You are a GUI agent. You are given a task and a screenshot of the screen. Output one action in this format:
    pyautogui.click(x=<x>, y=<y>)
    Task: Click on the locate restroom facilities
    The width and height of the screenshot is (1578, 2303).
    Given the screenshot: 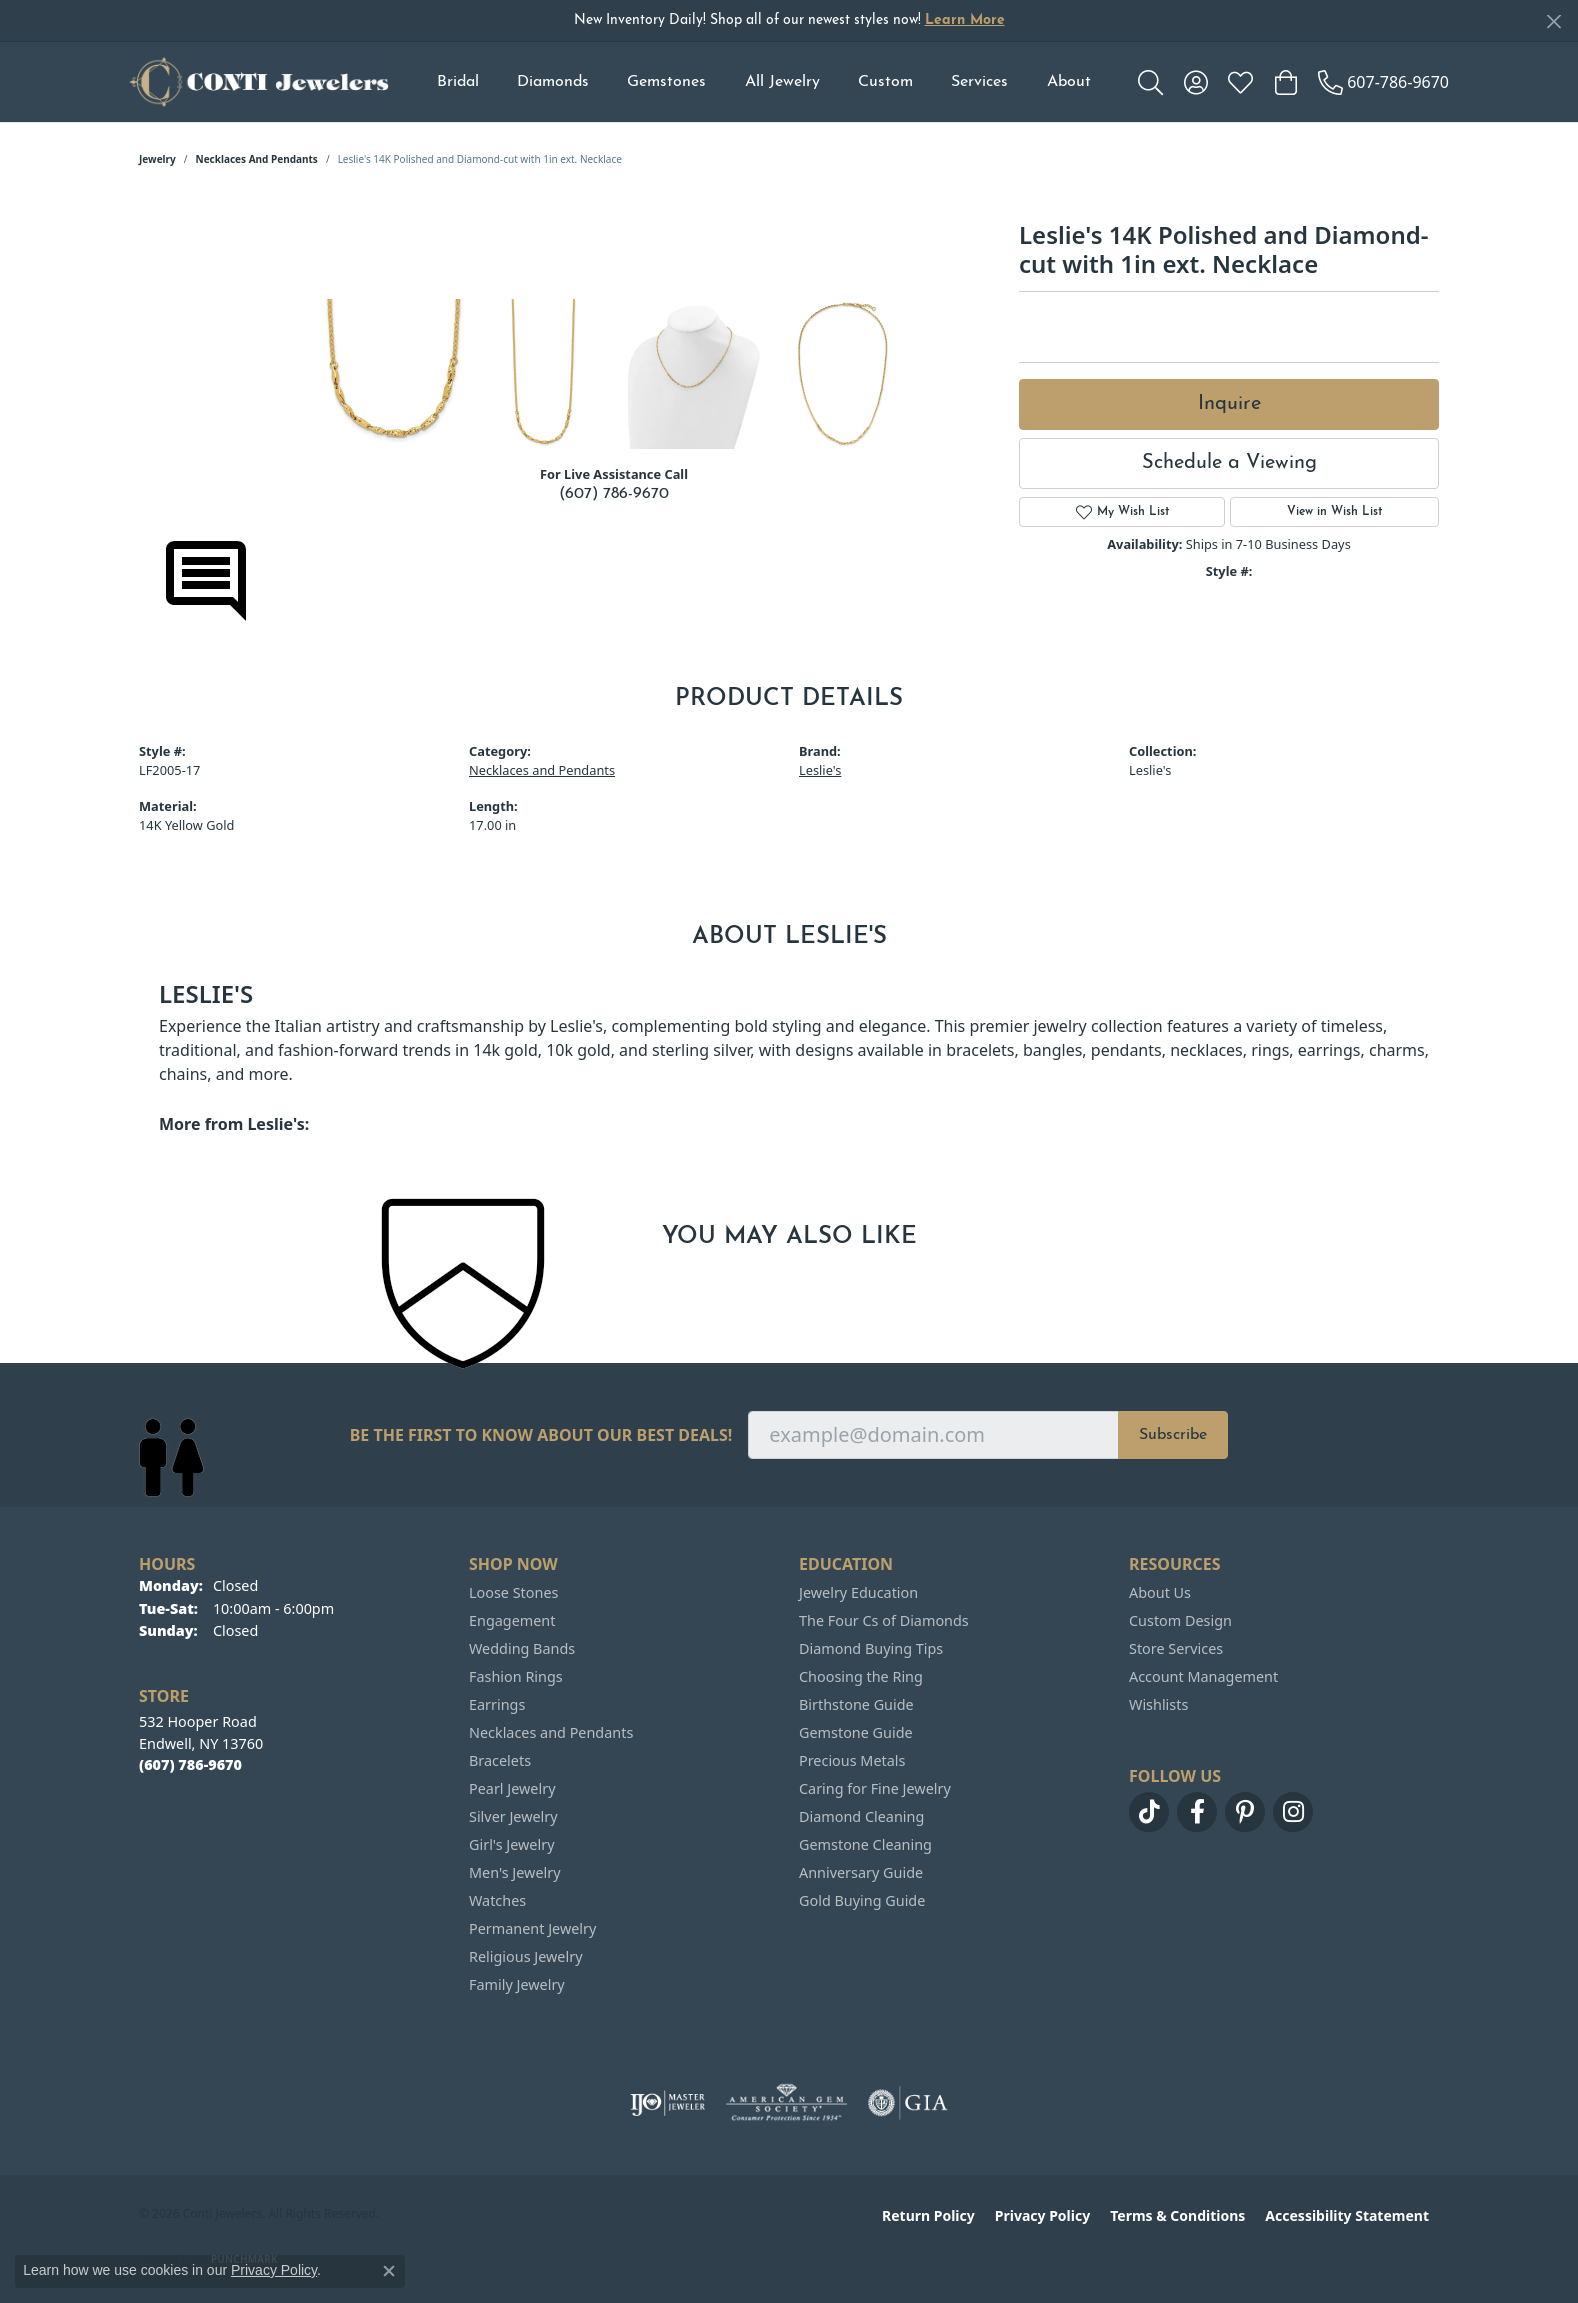 What is the action you would take?
    pyautogui.click(x=170, y=1457)
    